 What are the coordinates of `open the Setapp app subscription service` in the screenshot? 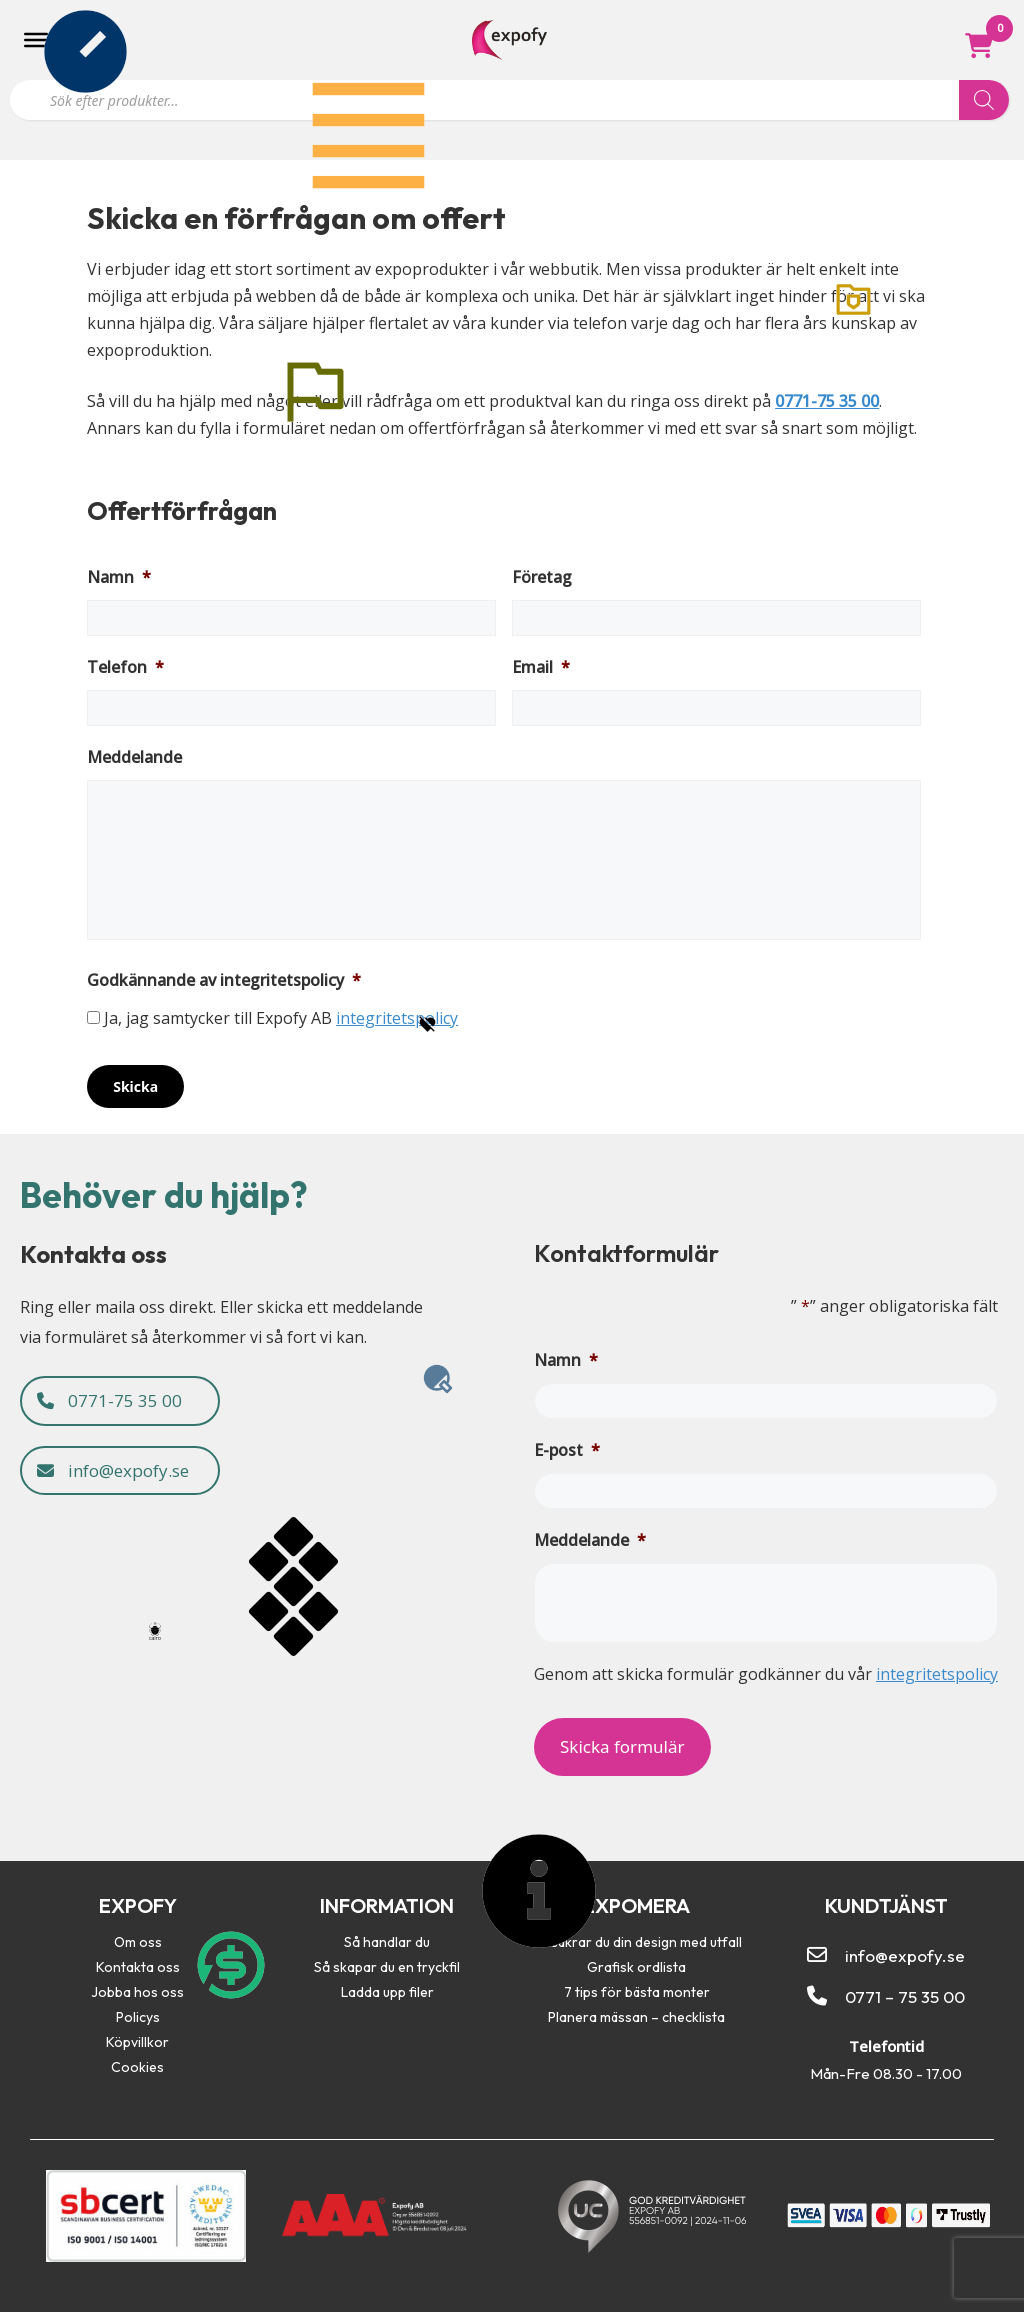 It's located at (293, 1586).